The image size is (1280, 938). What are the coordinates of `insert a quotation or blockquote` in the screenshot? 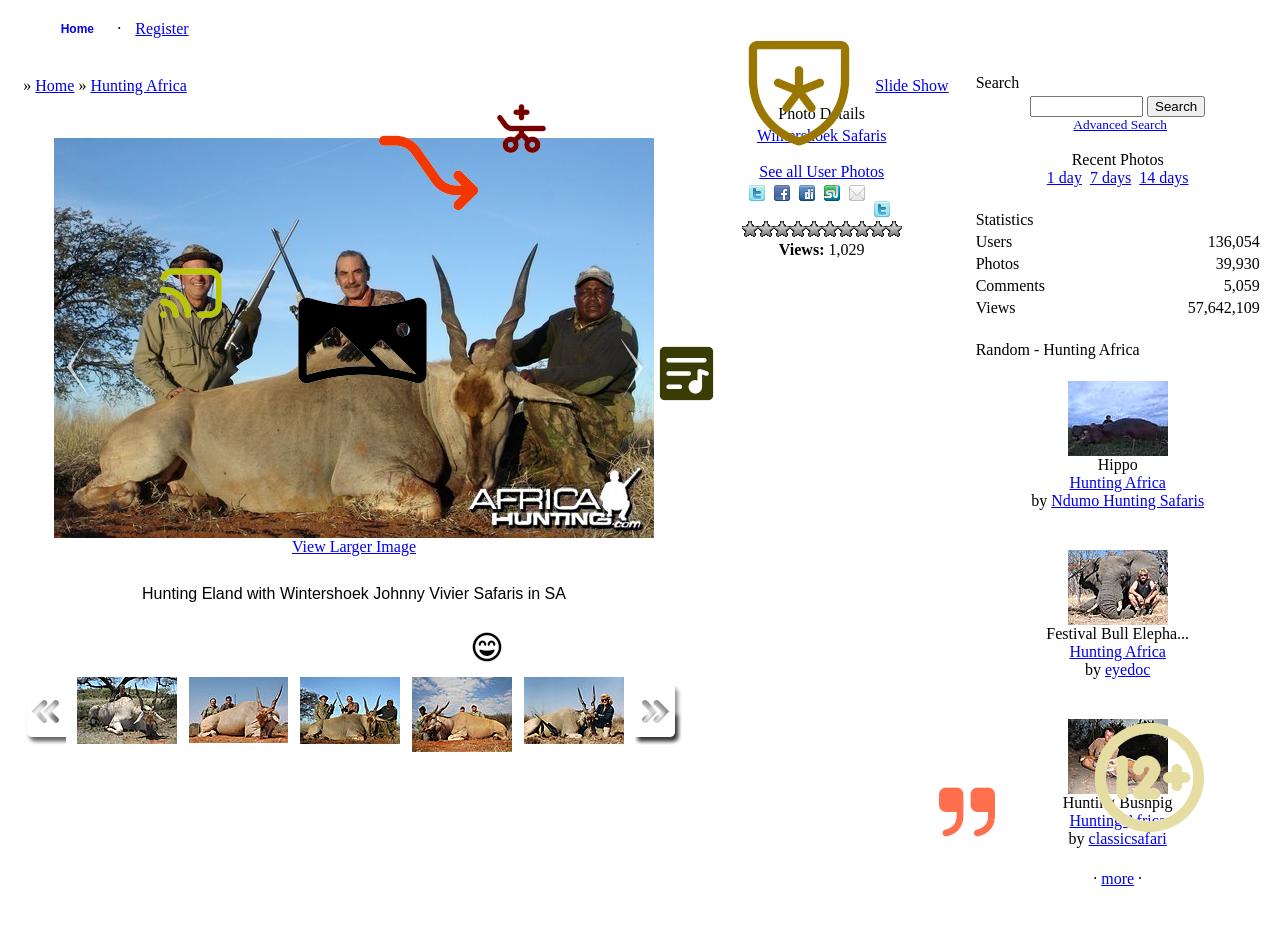 It's located at (967, 812).